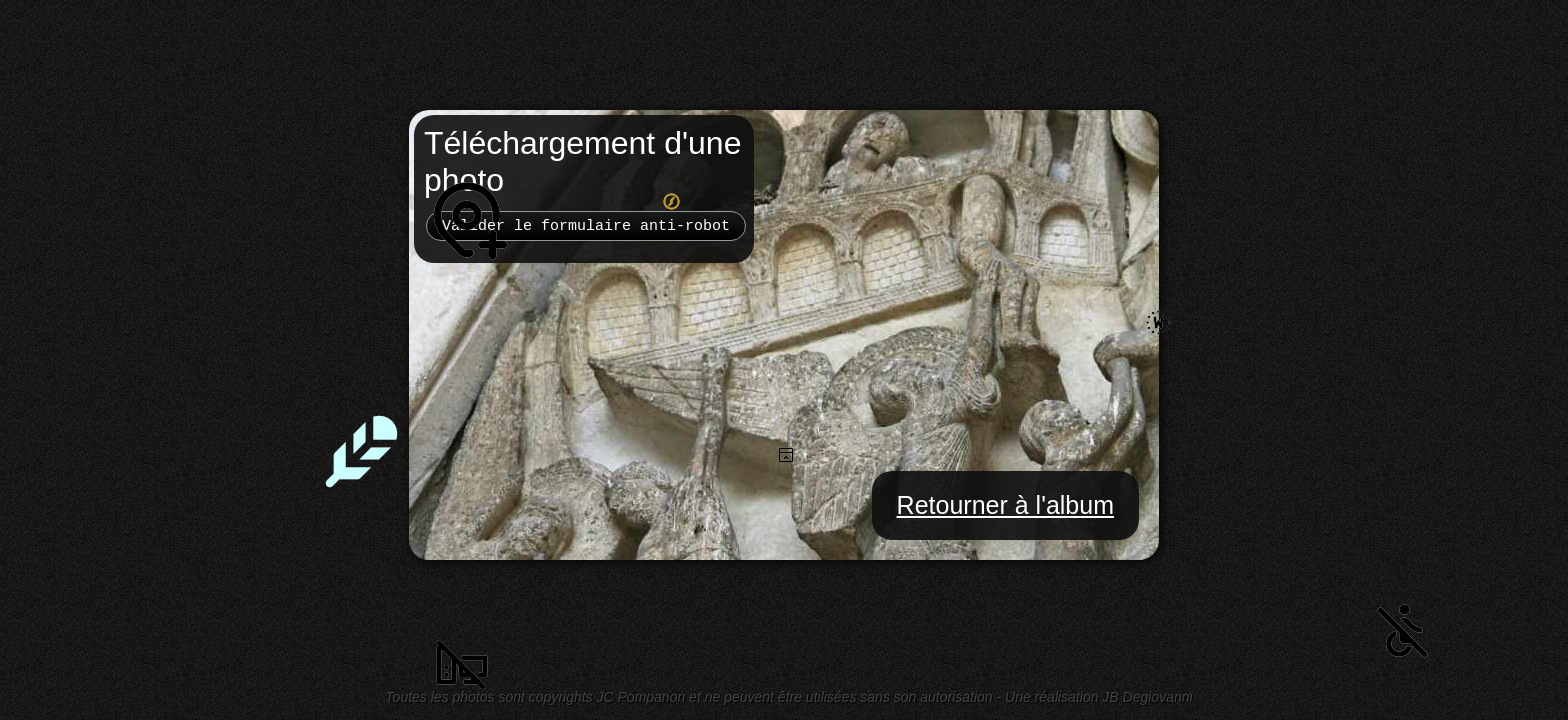  I want to click on add a new location pin, so click(467, 219).